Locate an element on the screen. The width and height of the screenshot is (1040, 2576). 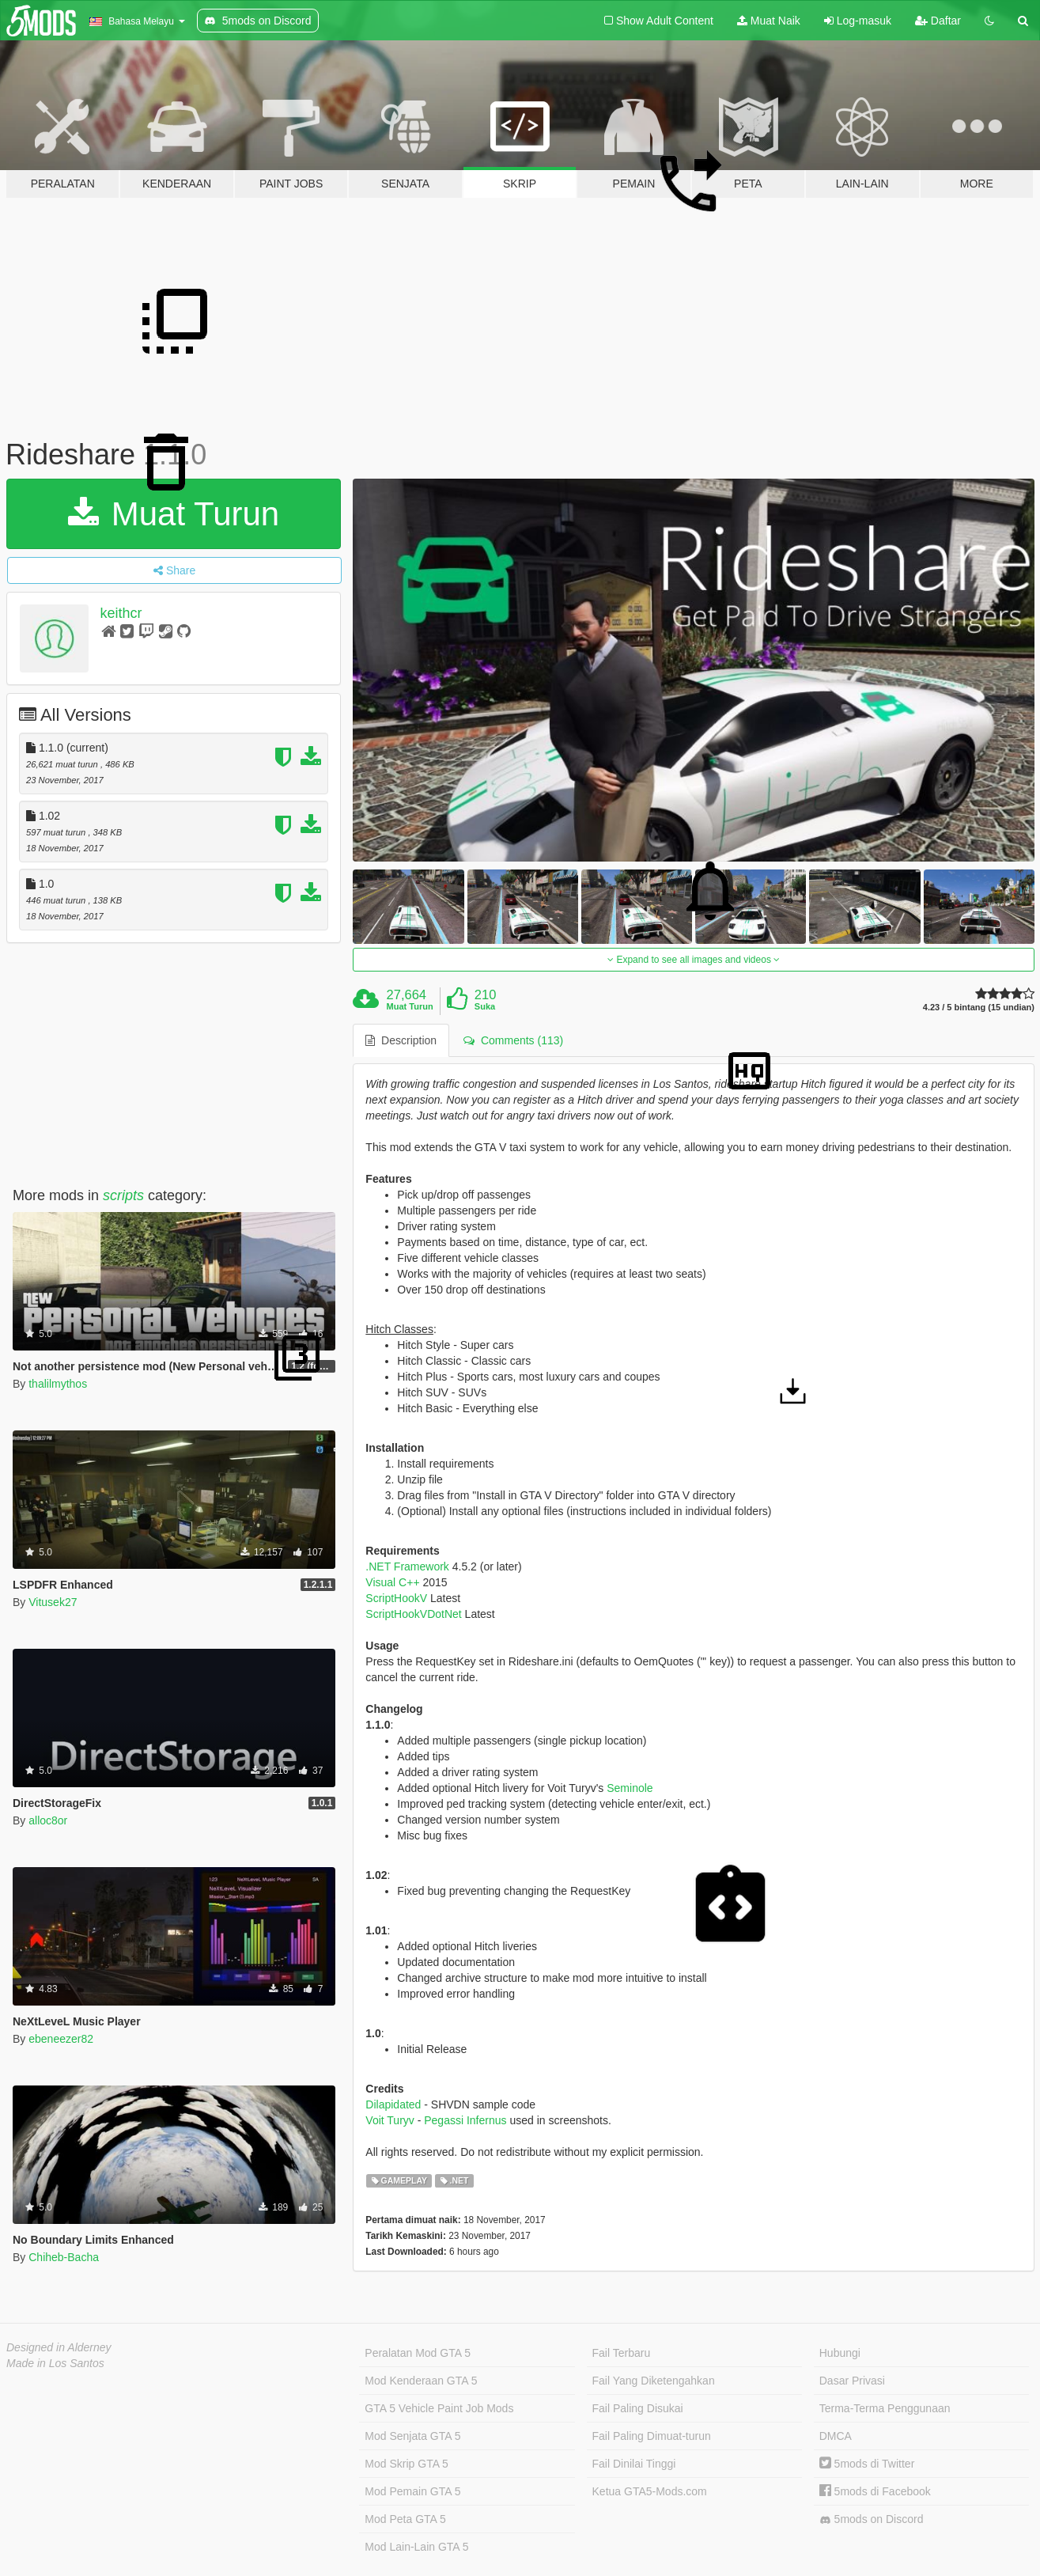
view your notifications is located at coordinates (710, 890).